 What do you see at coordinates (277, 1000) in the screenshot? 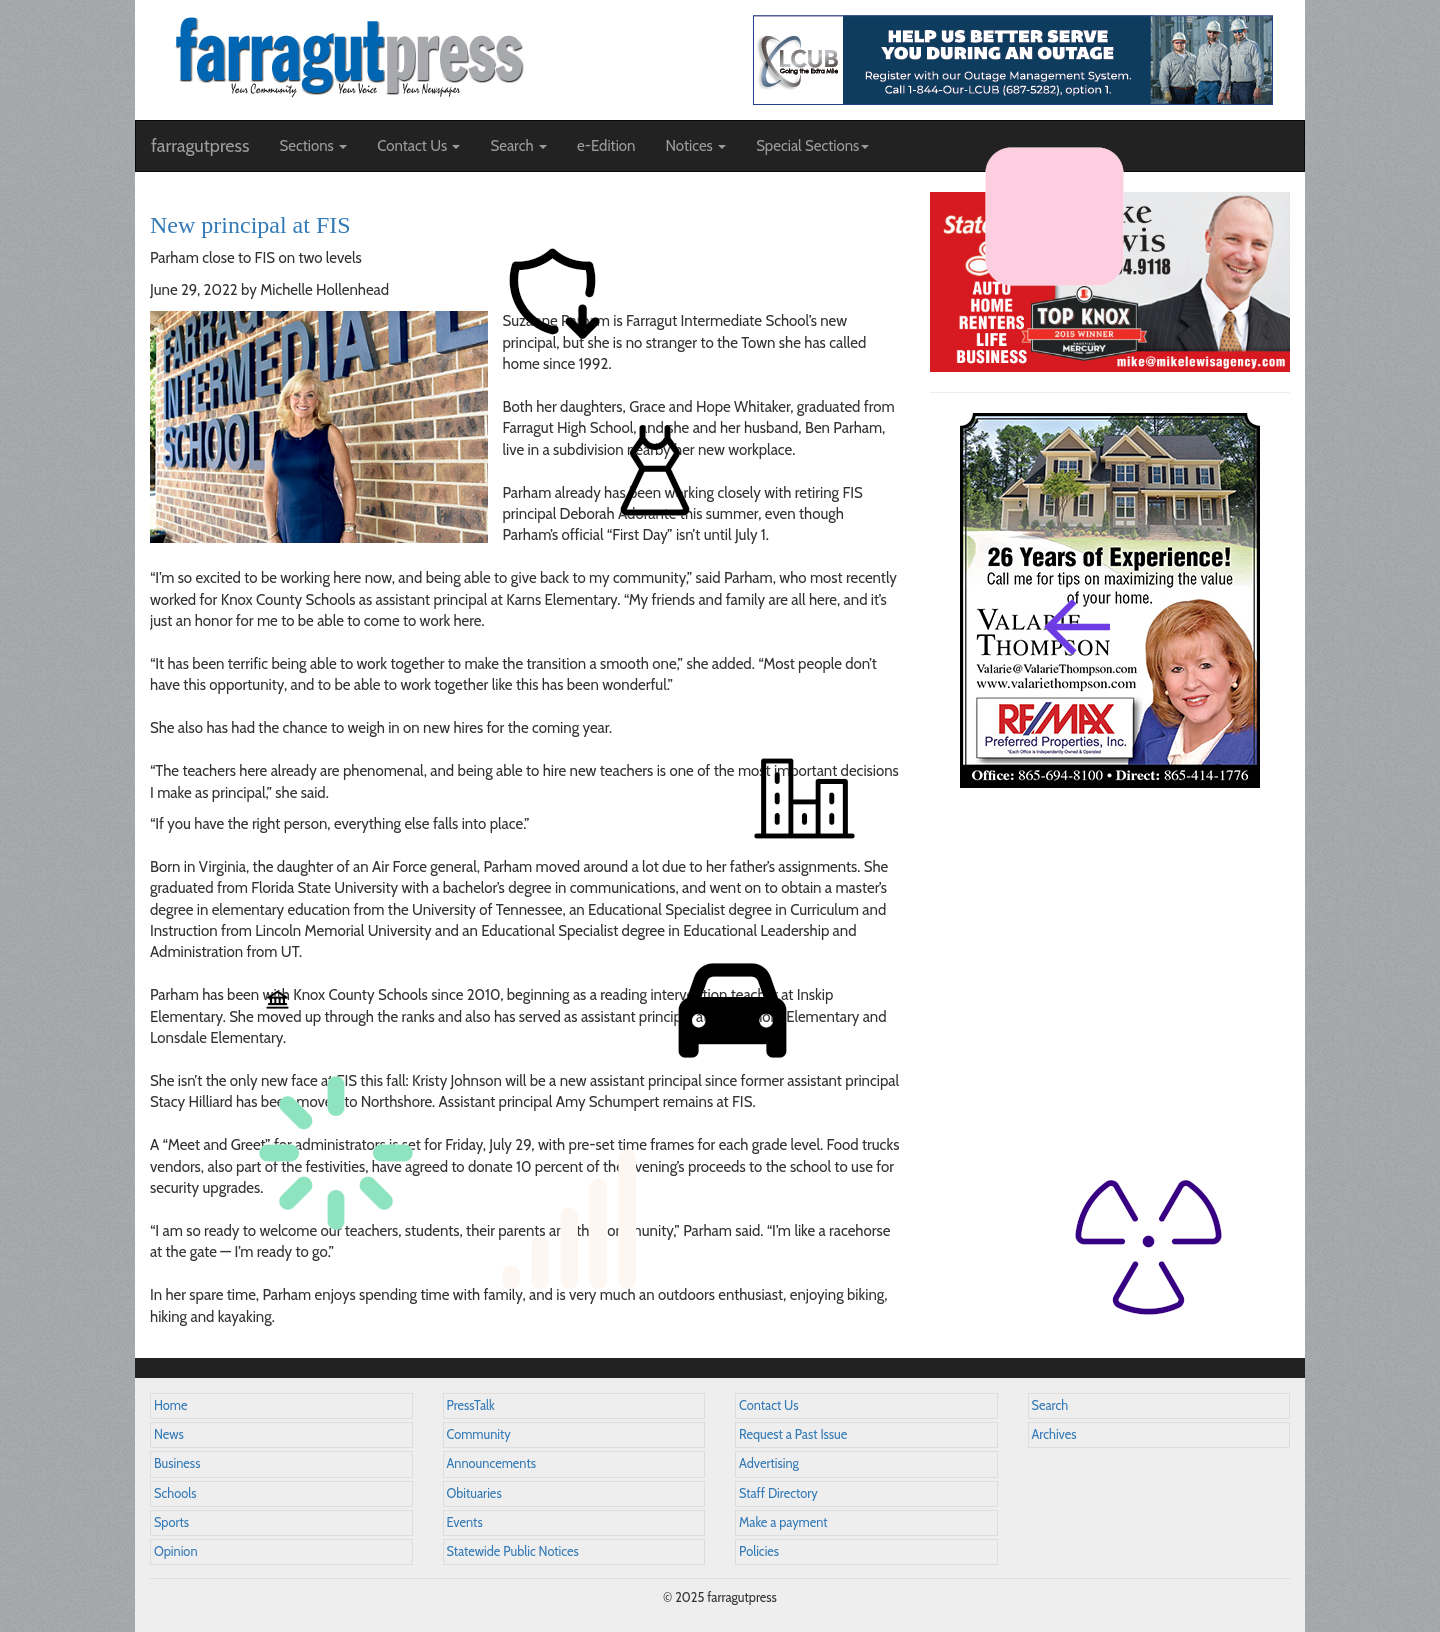
I see `access banking or financial services` at bounding box center [277, 1000].